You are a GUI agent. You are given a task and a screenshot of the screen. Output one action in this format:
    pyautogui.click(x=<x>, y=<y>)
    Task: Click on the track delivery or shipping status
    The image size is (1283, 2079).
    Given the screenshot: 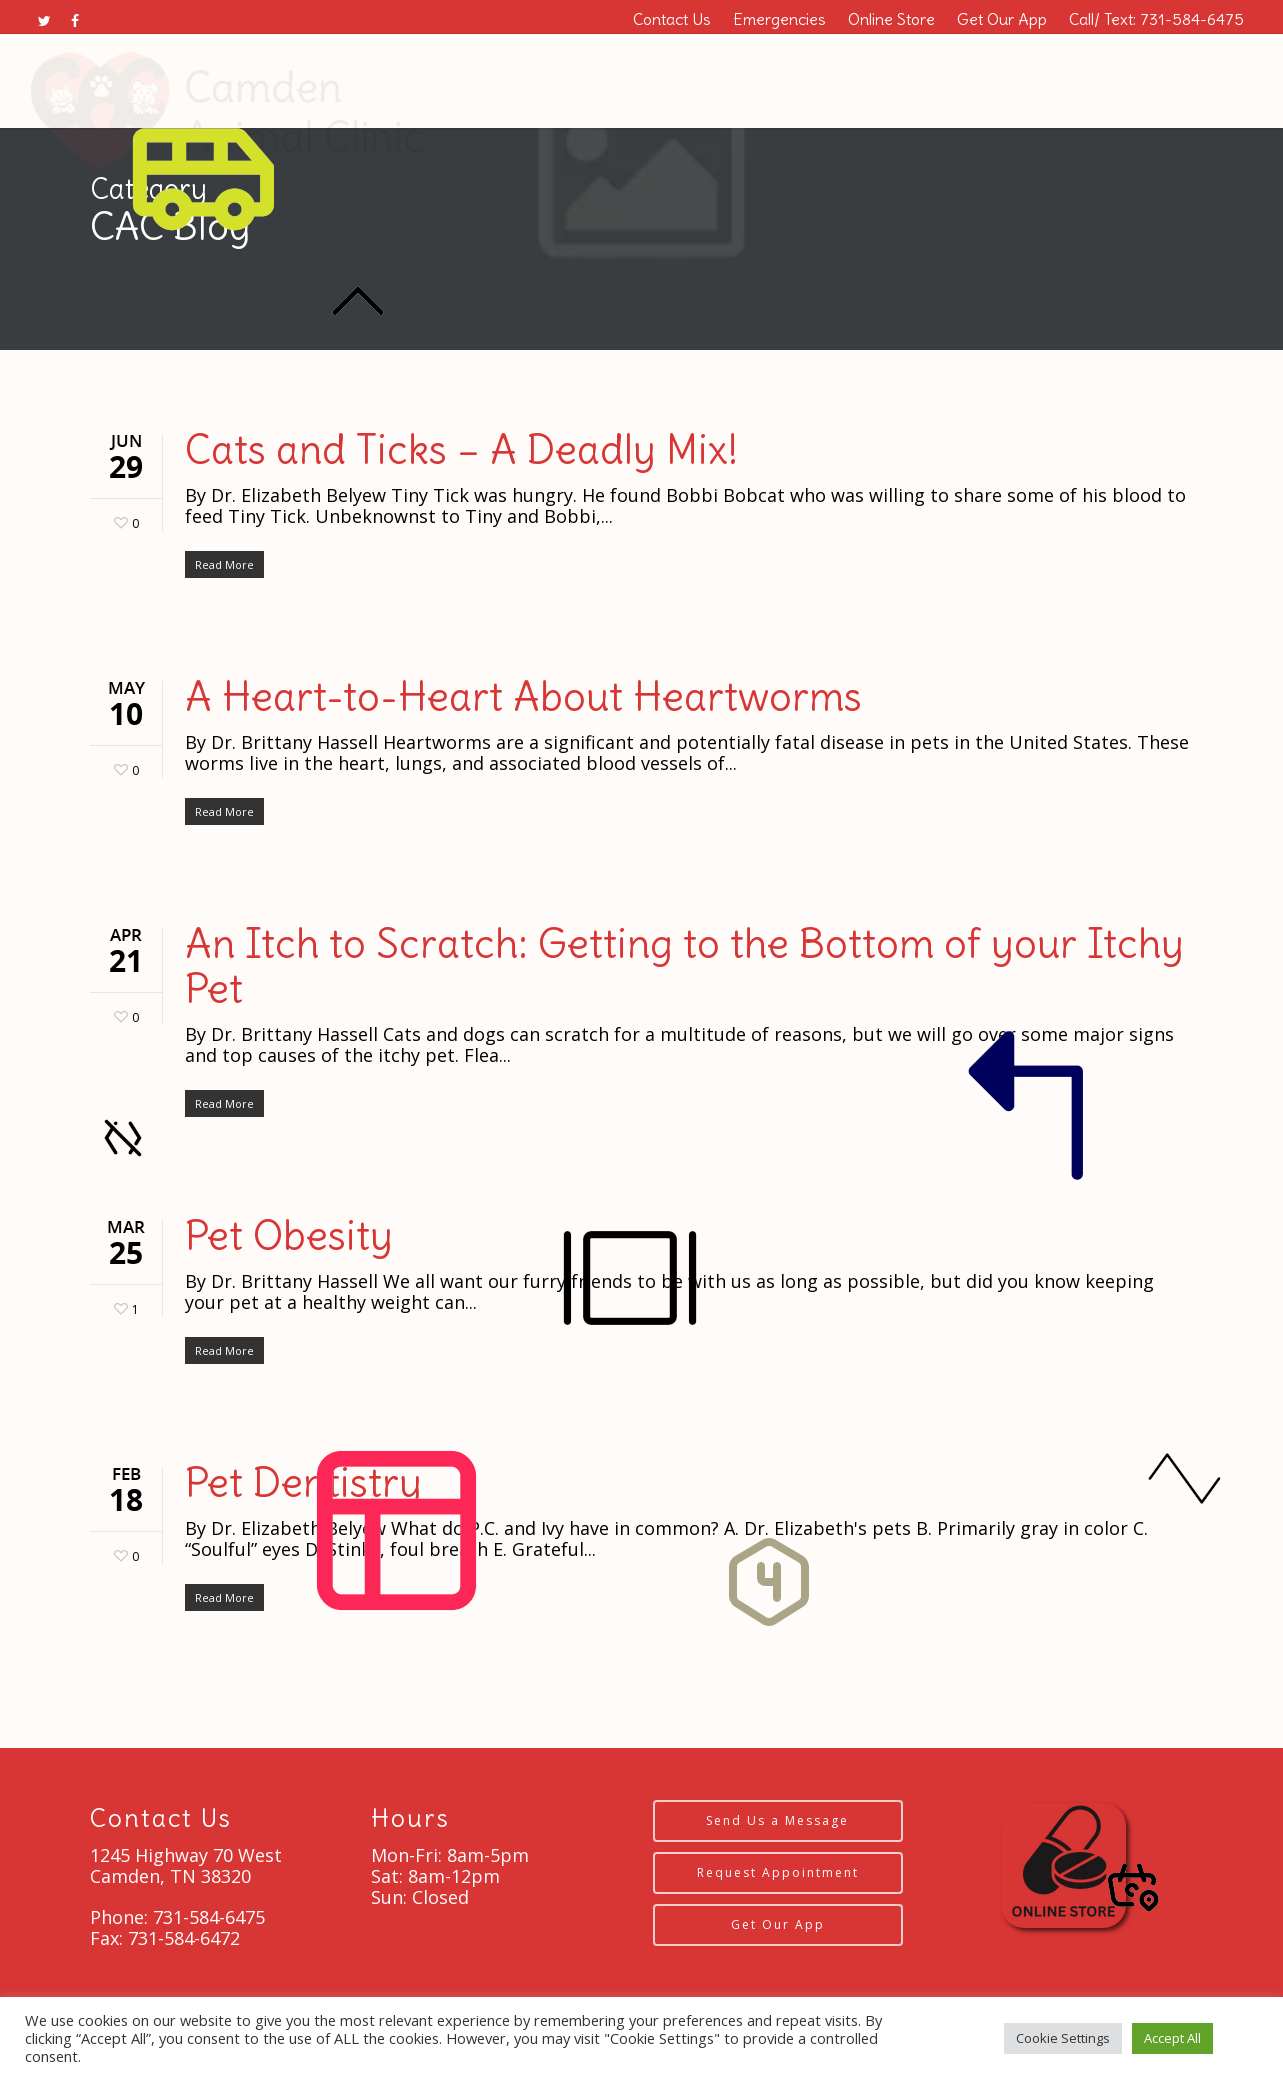 What is the action you would take?
    pyautogui.click(x=200, y=177)
    